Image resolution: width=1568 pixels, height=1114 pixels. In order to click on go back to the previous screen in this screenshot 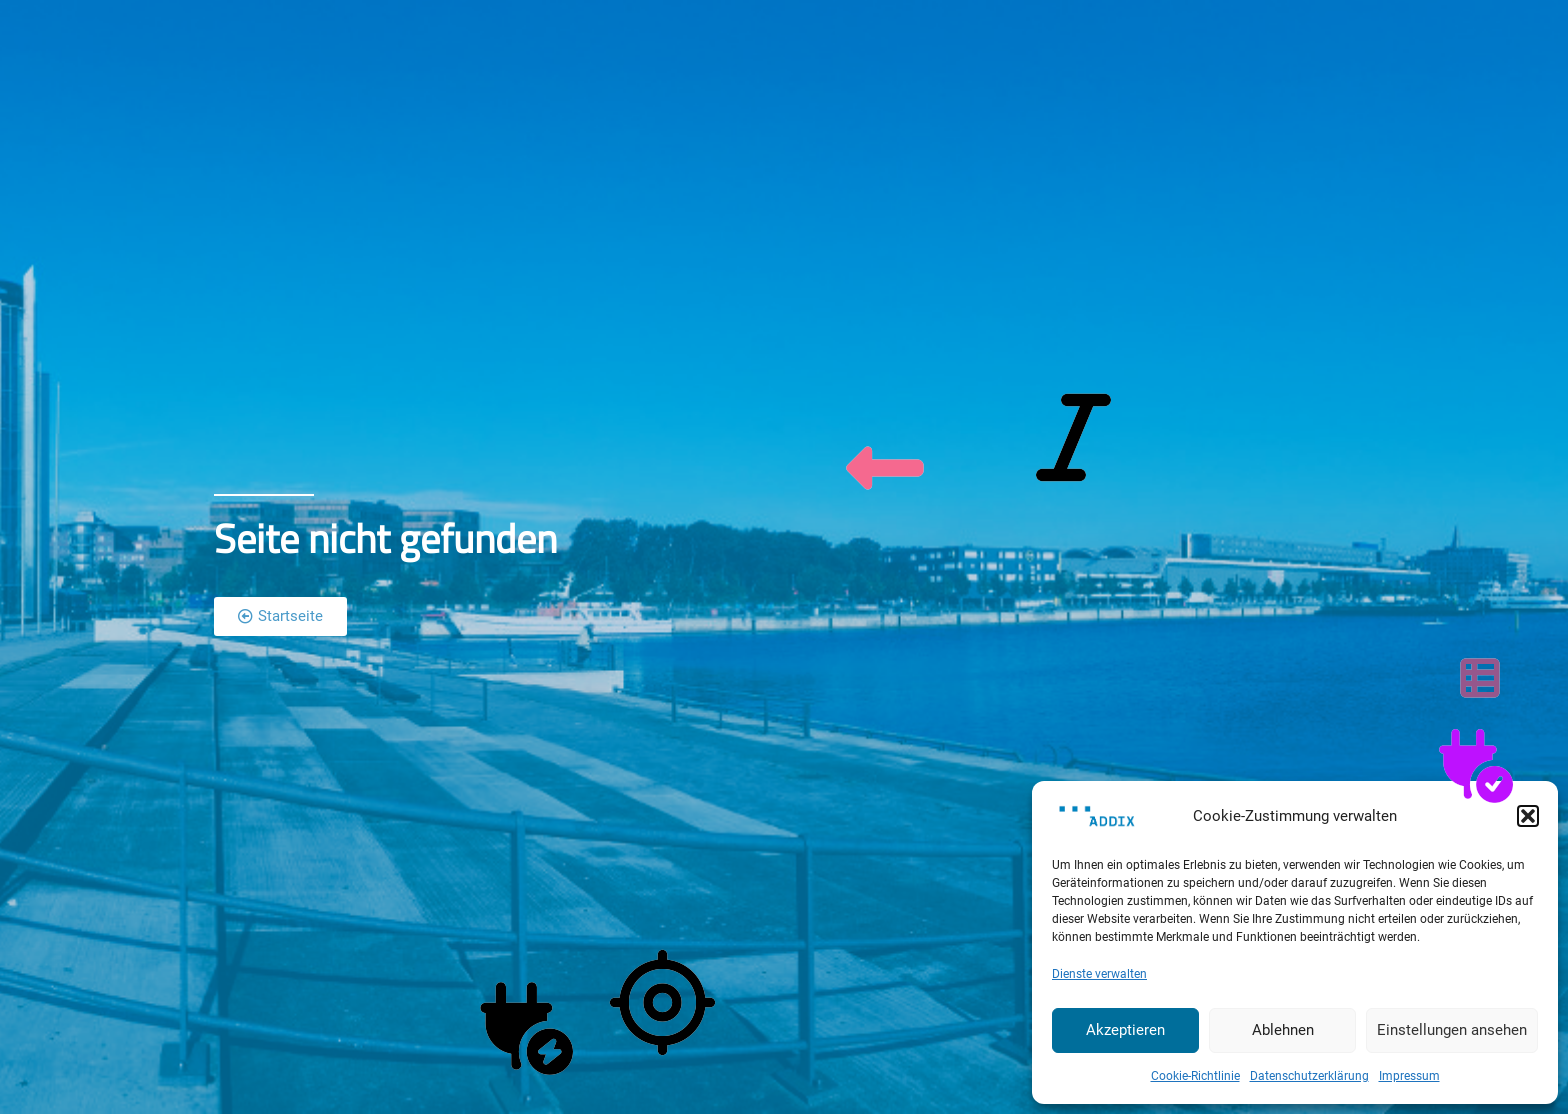, I will do `click(885, 468)`.